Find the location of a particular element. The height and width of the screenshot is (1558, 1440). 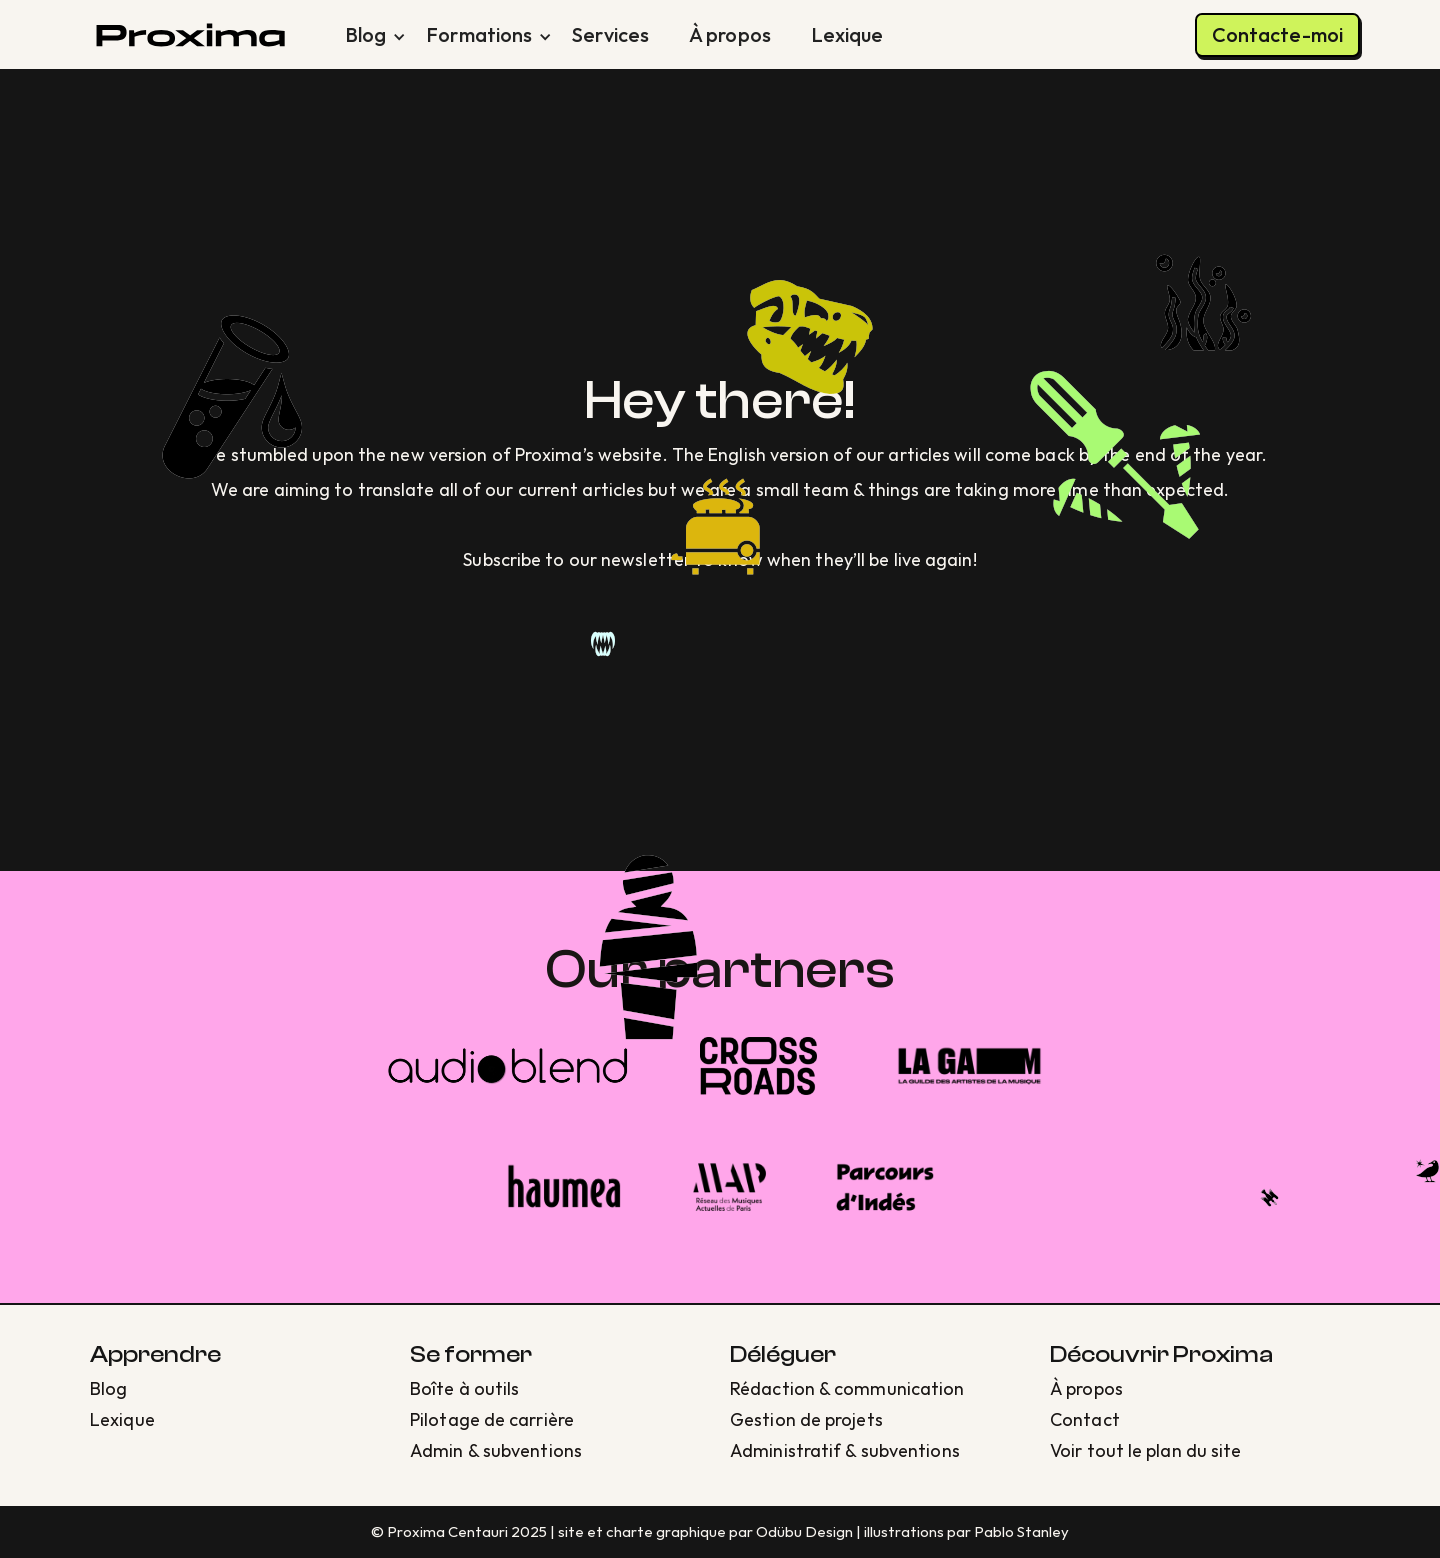

access dinosaur or paleontology content is located at coordinates (810, 337).